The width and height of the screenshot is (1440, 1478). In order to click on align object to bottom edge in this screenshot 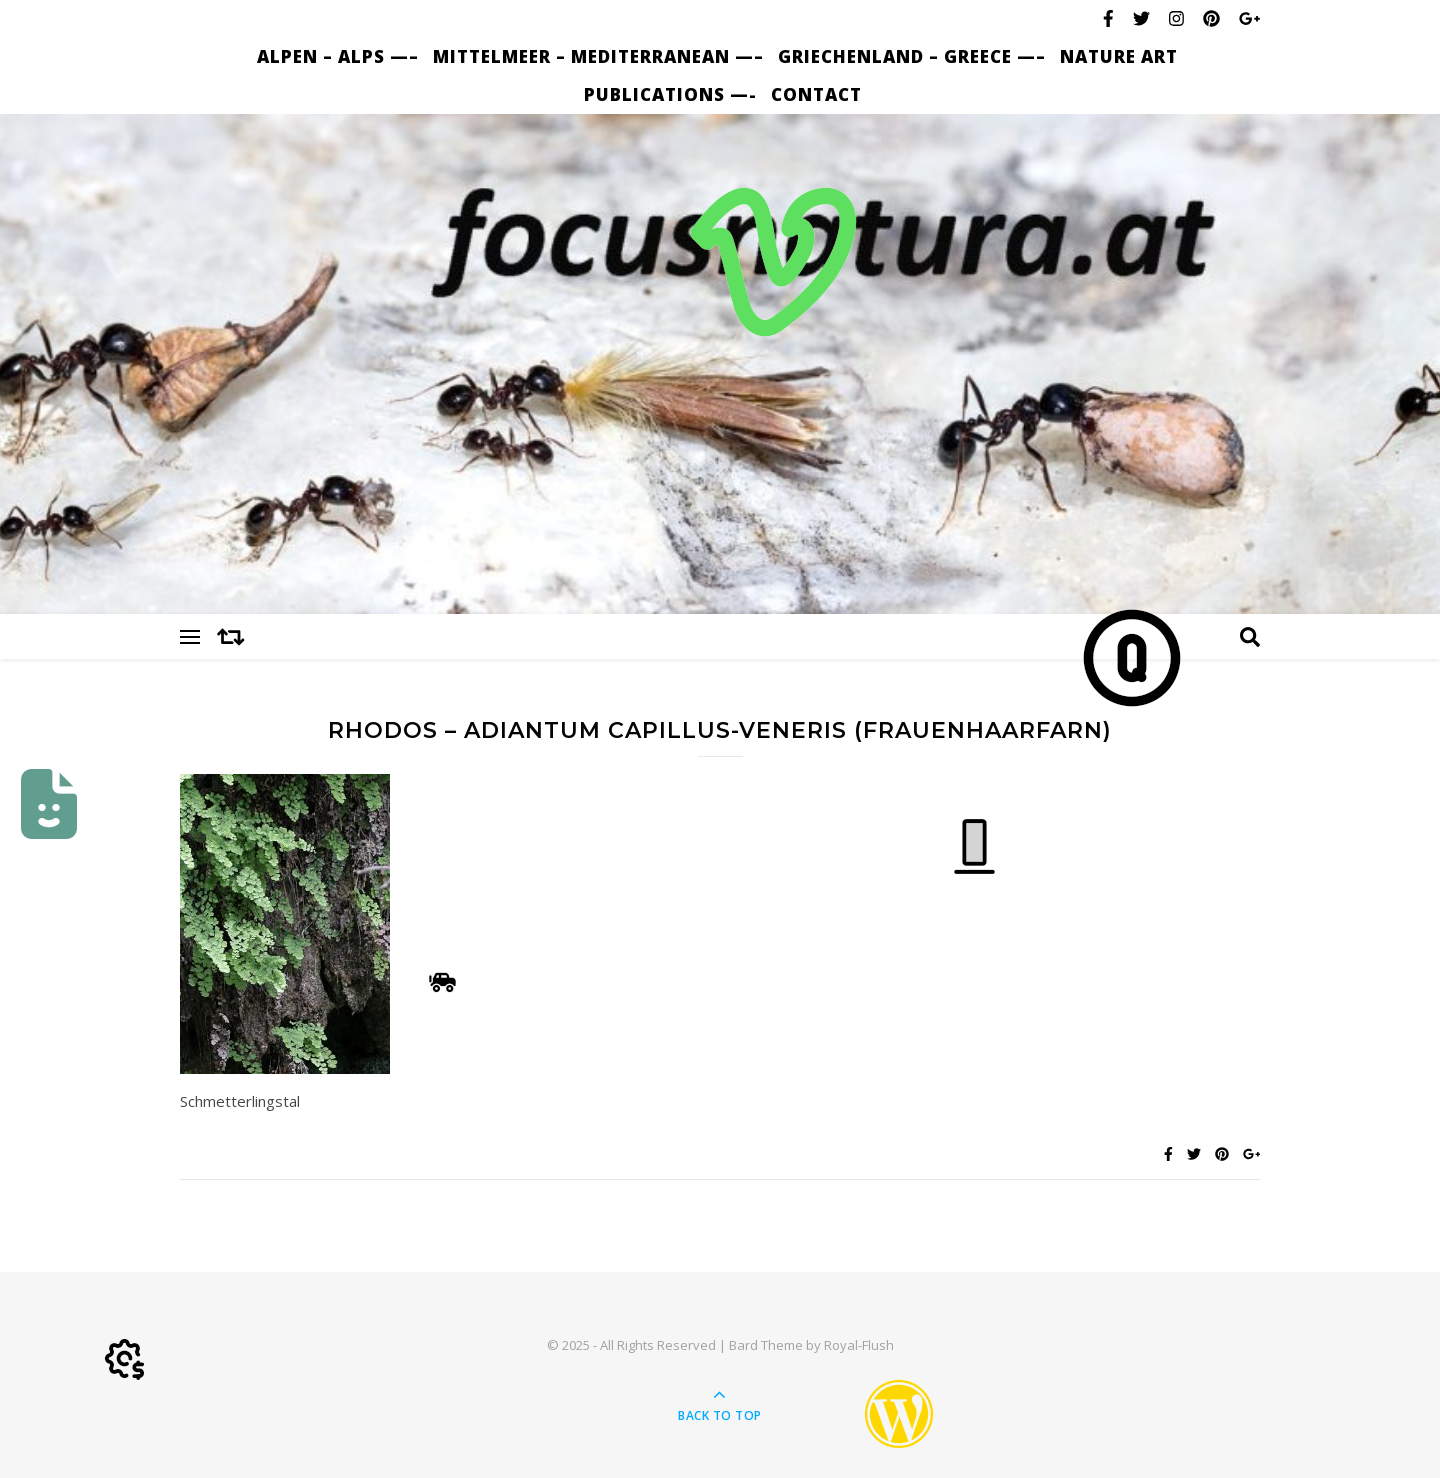, I will do `click(974, 845)`.